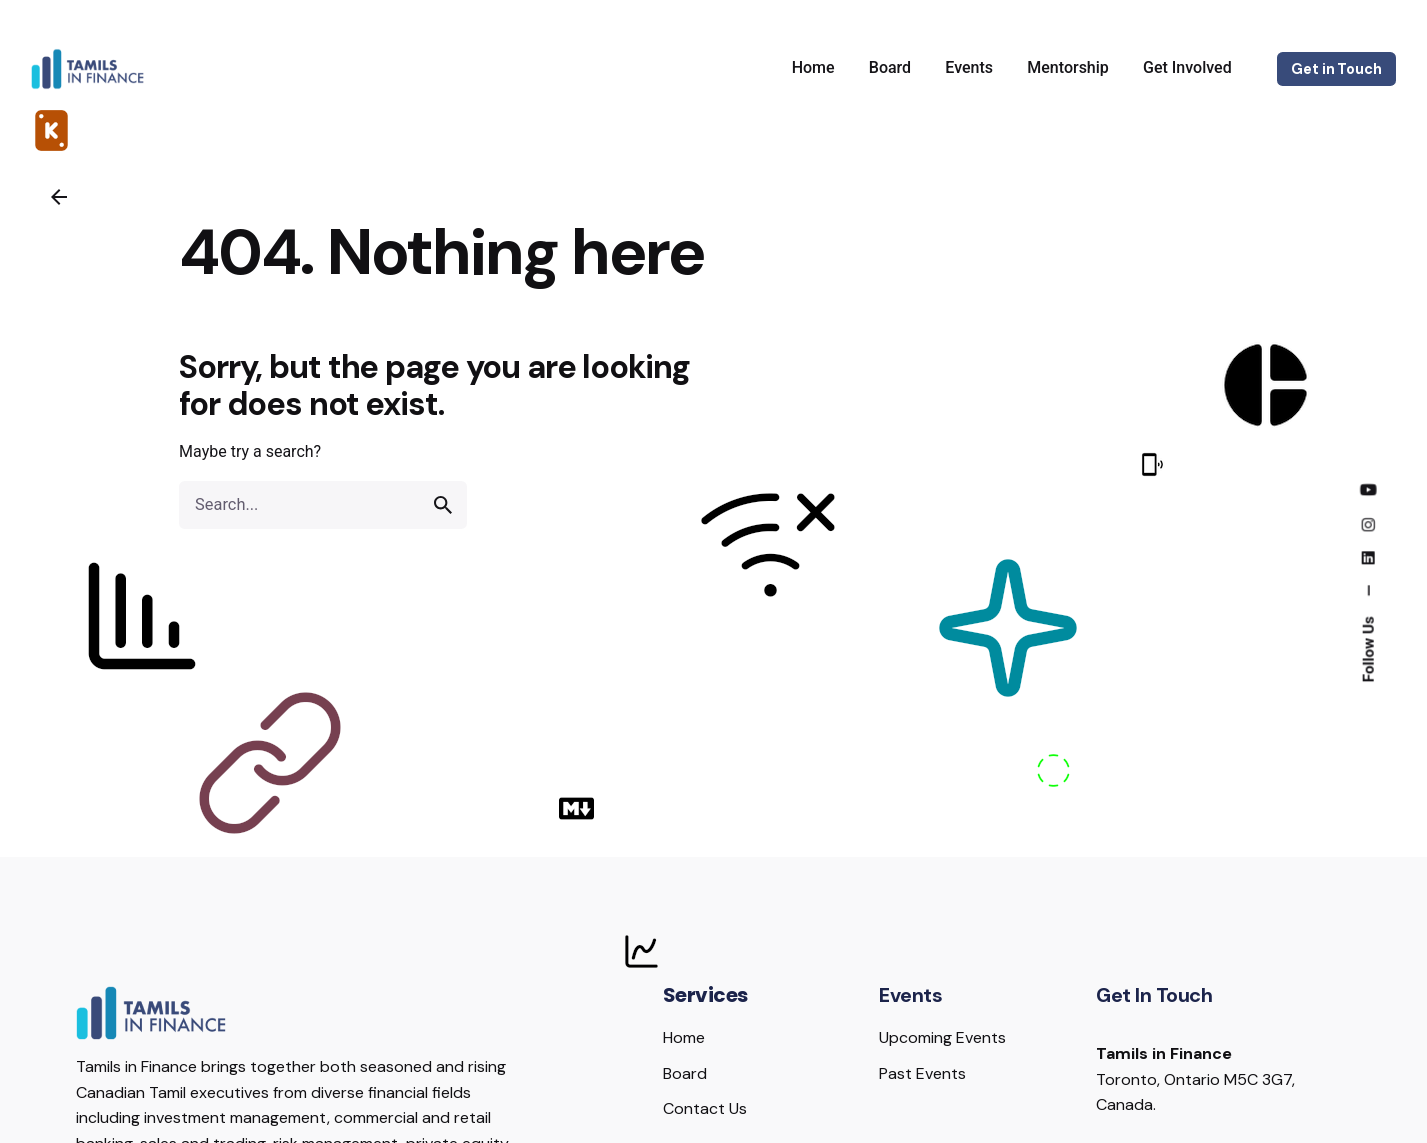 The width and height of the screenshot is (1427, 1143). Describe the element at coordinates (576, 808) in the screenshot. I see `format text using markdown` at that location.